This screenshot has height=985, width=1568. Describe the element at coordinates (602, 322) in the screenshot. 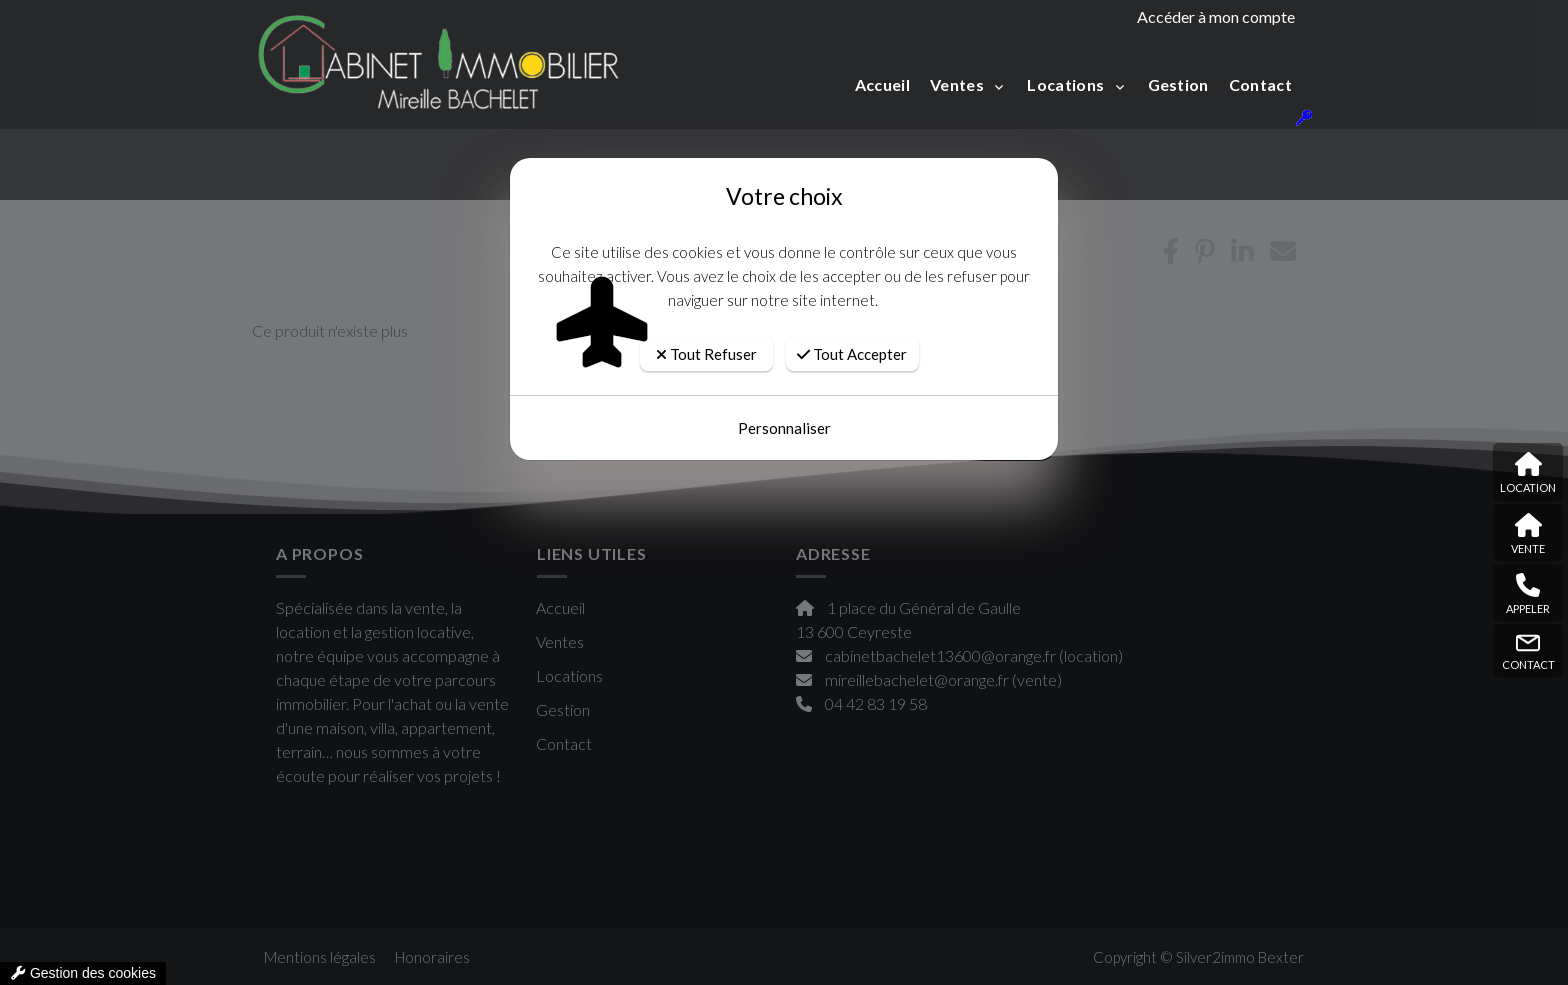

I see `enable airplane mode` at that location.